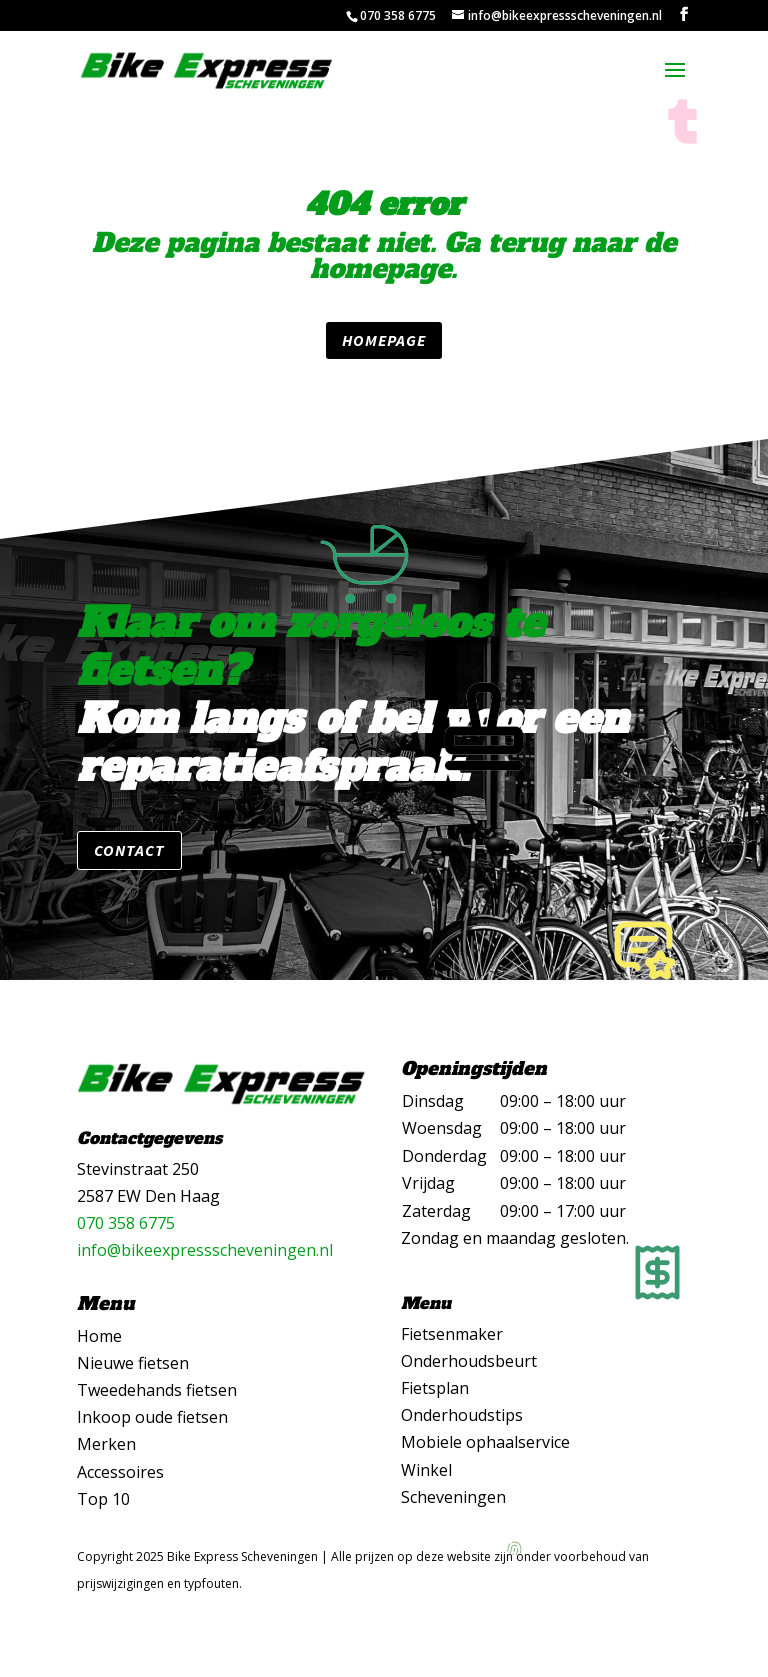 The width and height of the screenshot is (768, 1677). What do you see at coordinates (484, 728) in the screenshot?
I see `apply a stamp or approval mark` at bounding box center [484, 728].